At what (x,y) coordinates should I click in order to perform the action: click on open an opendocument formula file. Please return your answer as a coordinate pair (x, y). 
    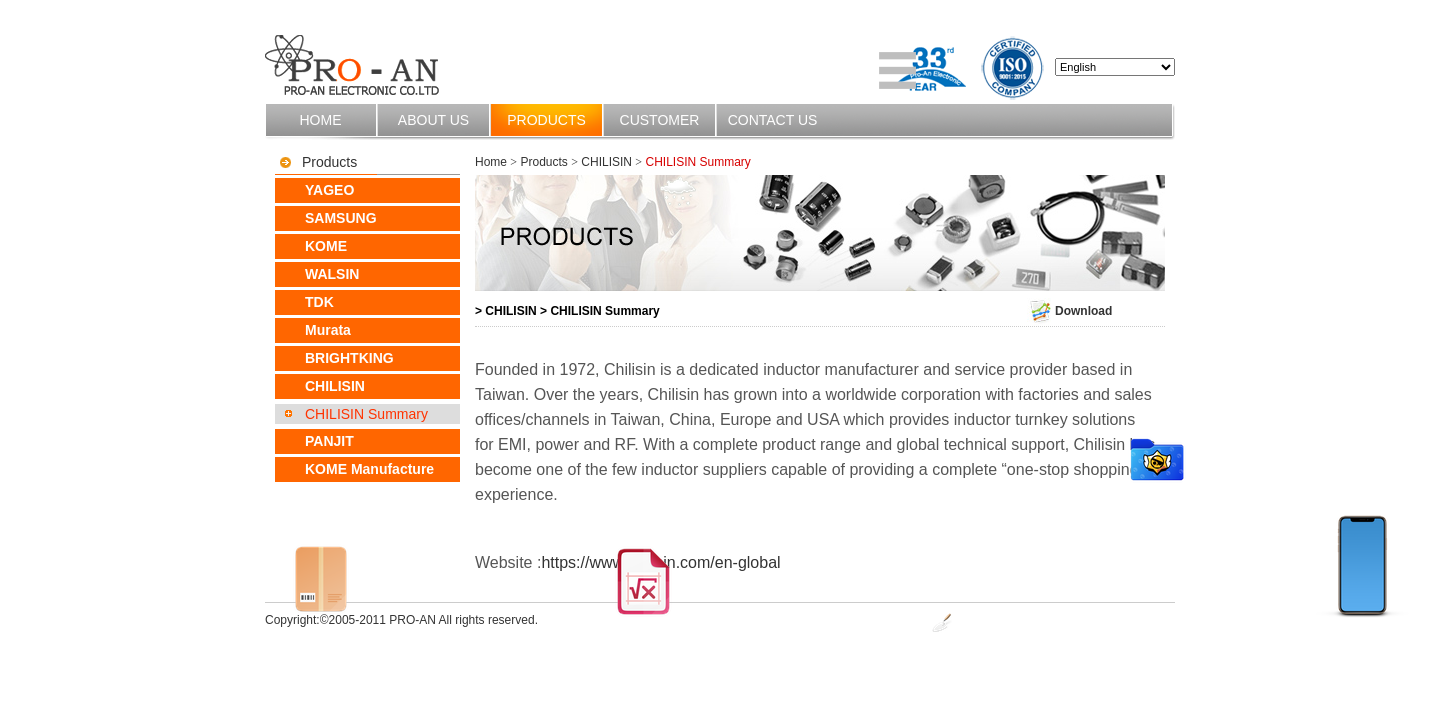
    Looking at the image, I should click on (643, 581).